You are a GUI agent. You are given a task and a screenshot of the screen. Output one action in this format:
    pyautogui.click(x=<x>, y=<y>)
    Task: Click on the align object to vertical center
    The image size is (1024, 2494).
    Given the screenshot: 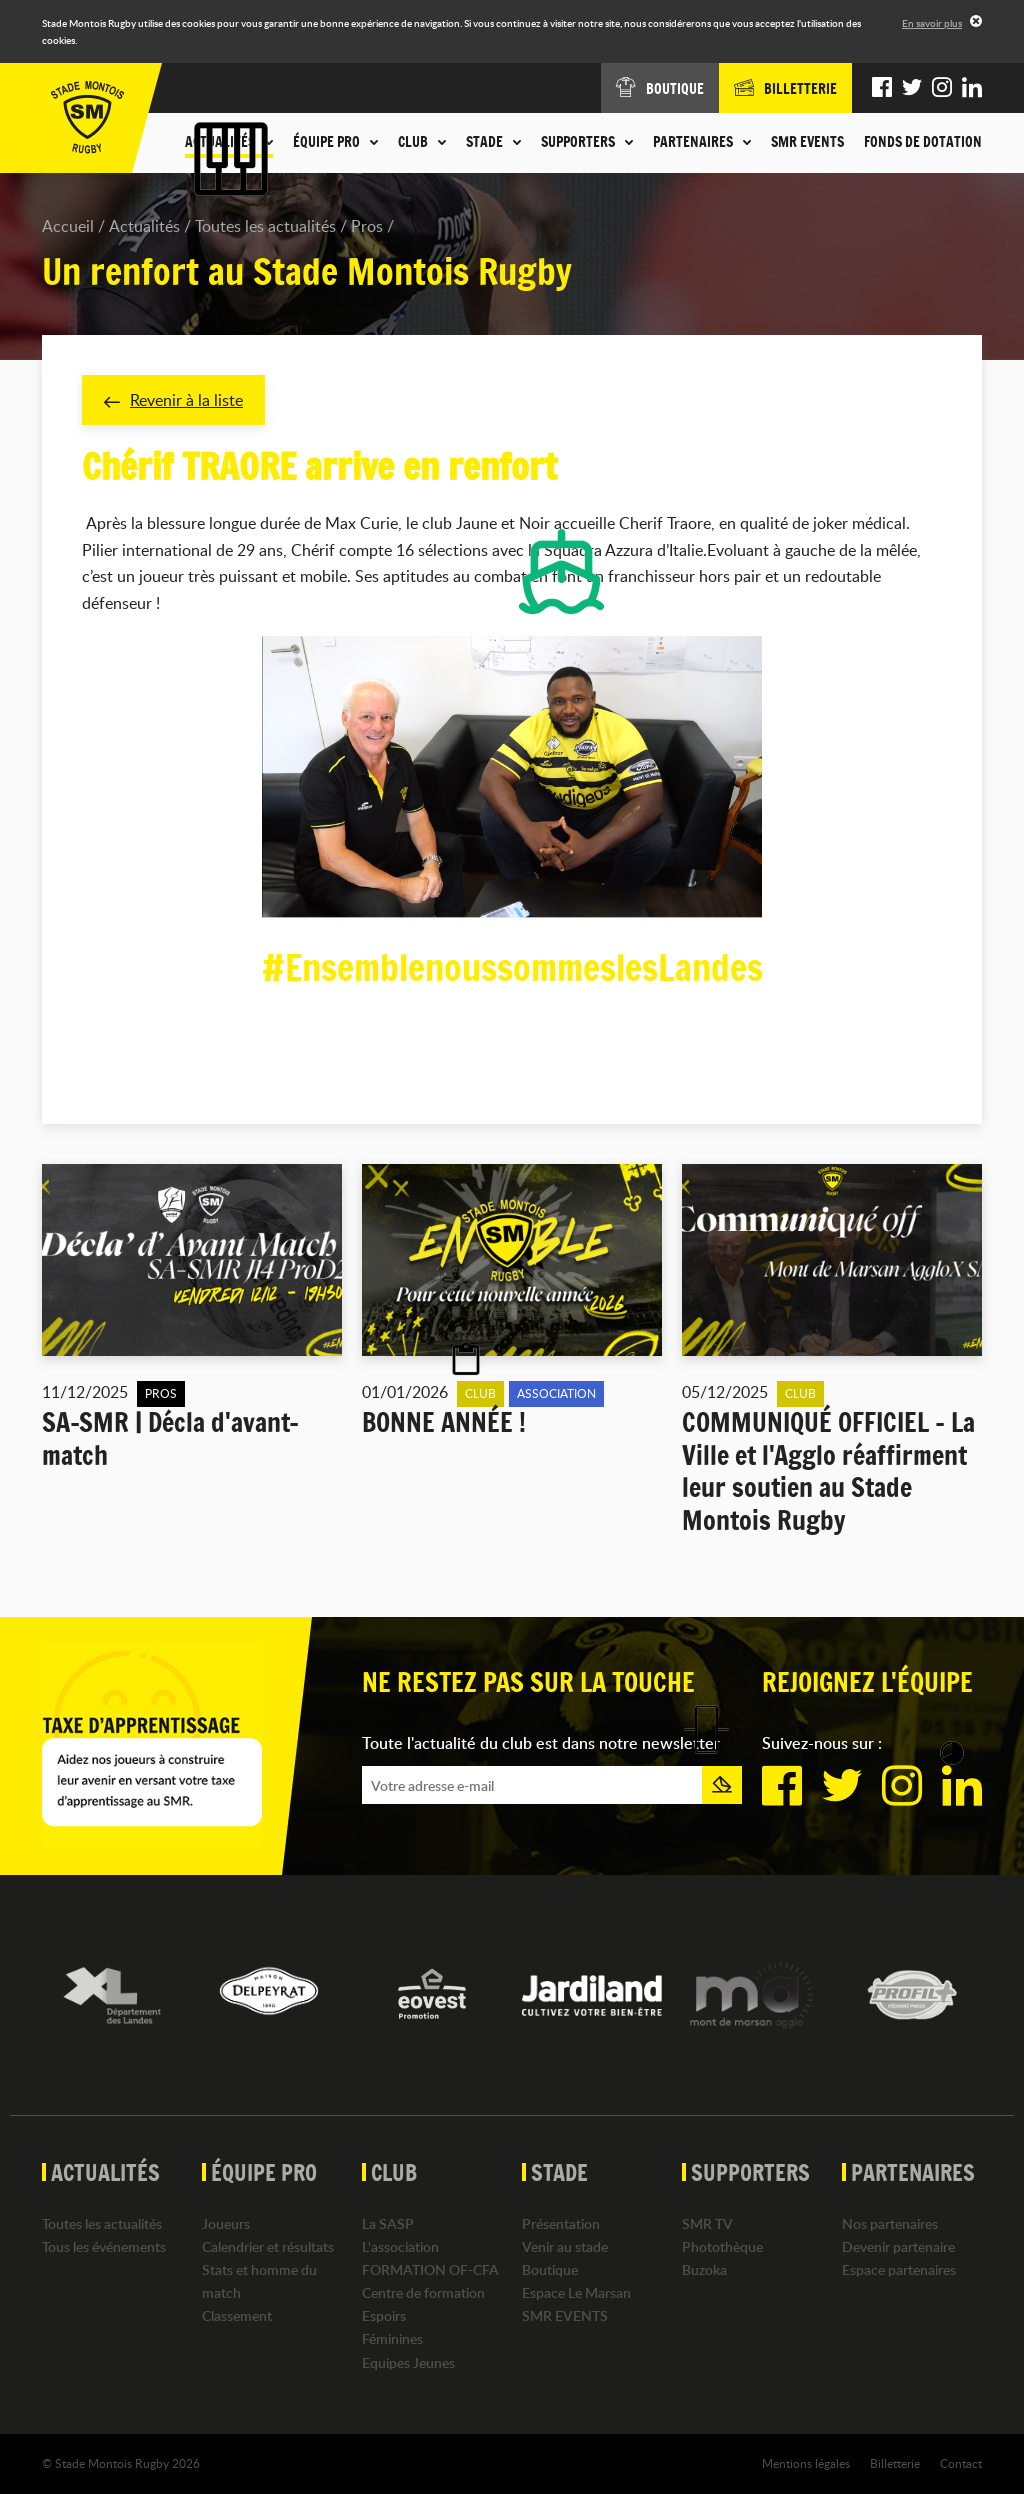 What is the action you would take?
    pyautogui.click(x=706, y=1729)
    